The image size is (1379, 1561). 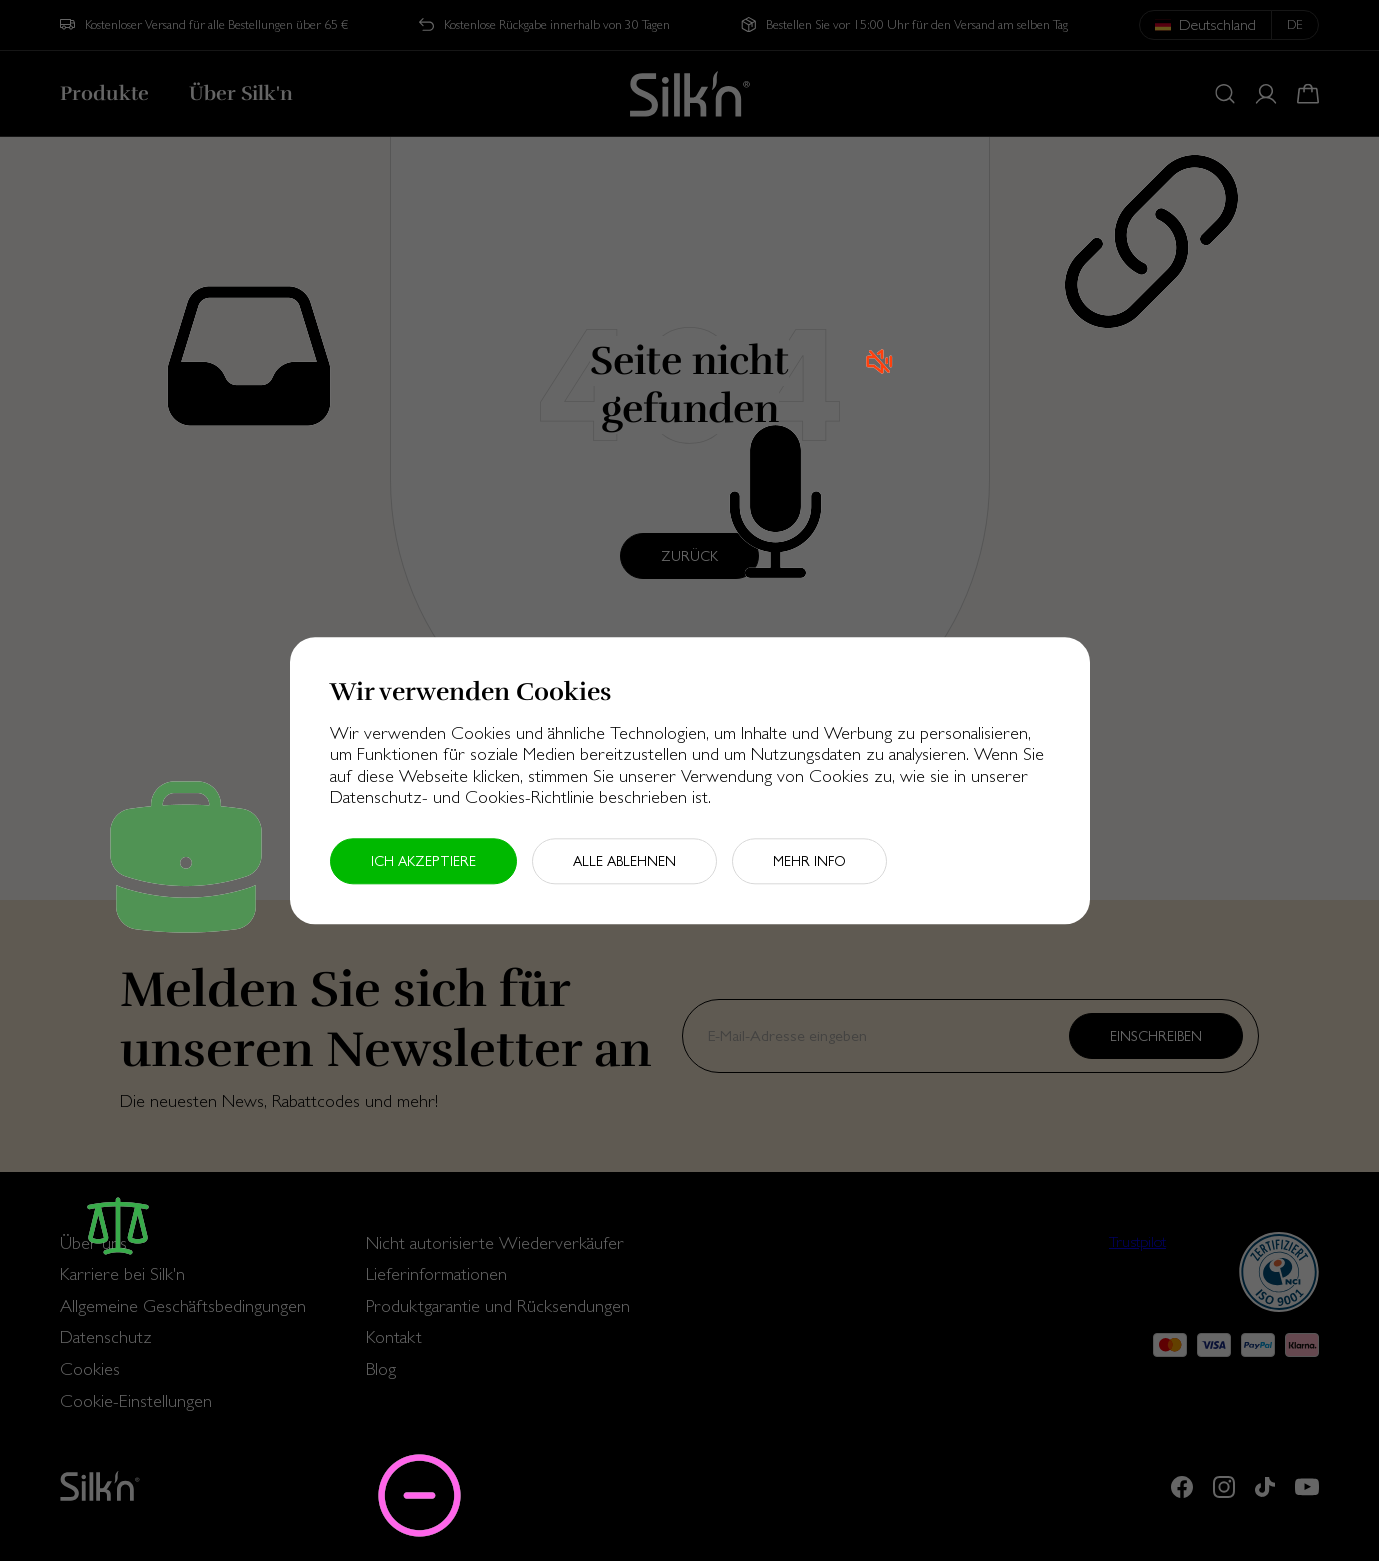 What do you see at coordinates (419, 1495) in the screenshot?
I see `remove an item from a list or cart` at bounding box center [419, 1495].